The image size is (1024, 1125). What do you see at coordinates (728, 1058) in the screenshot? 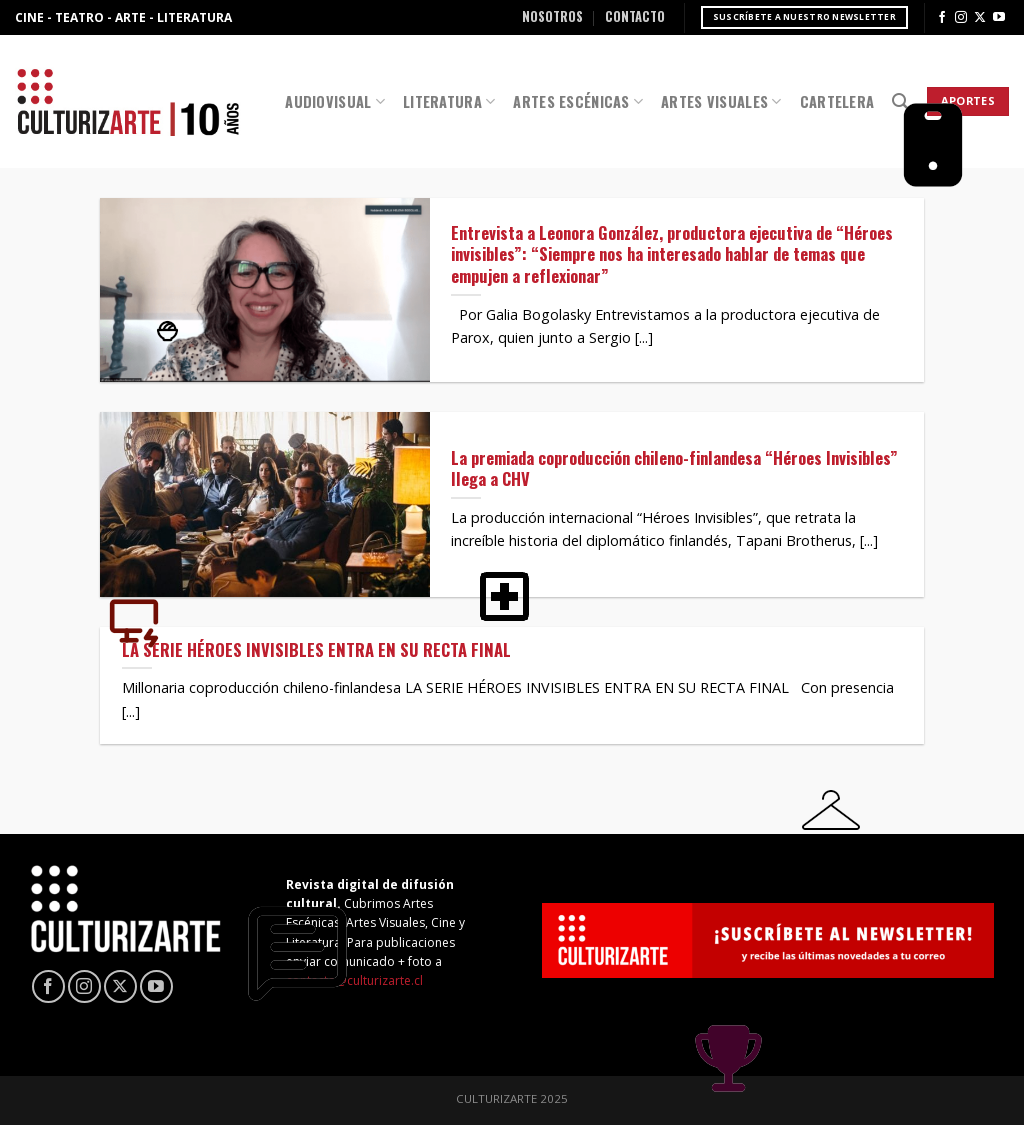
I see `view achievements or awards` at bounding box center [728, 1058].